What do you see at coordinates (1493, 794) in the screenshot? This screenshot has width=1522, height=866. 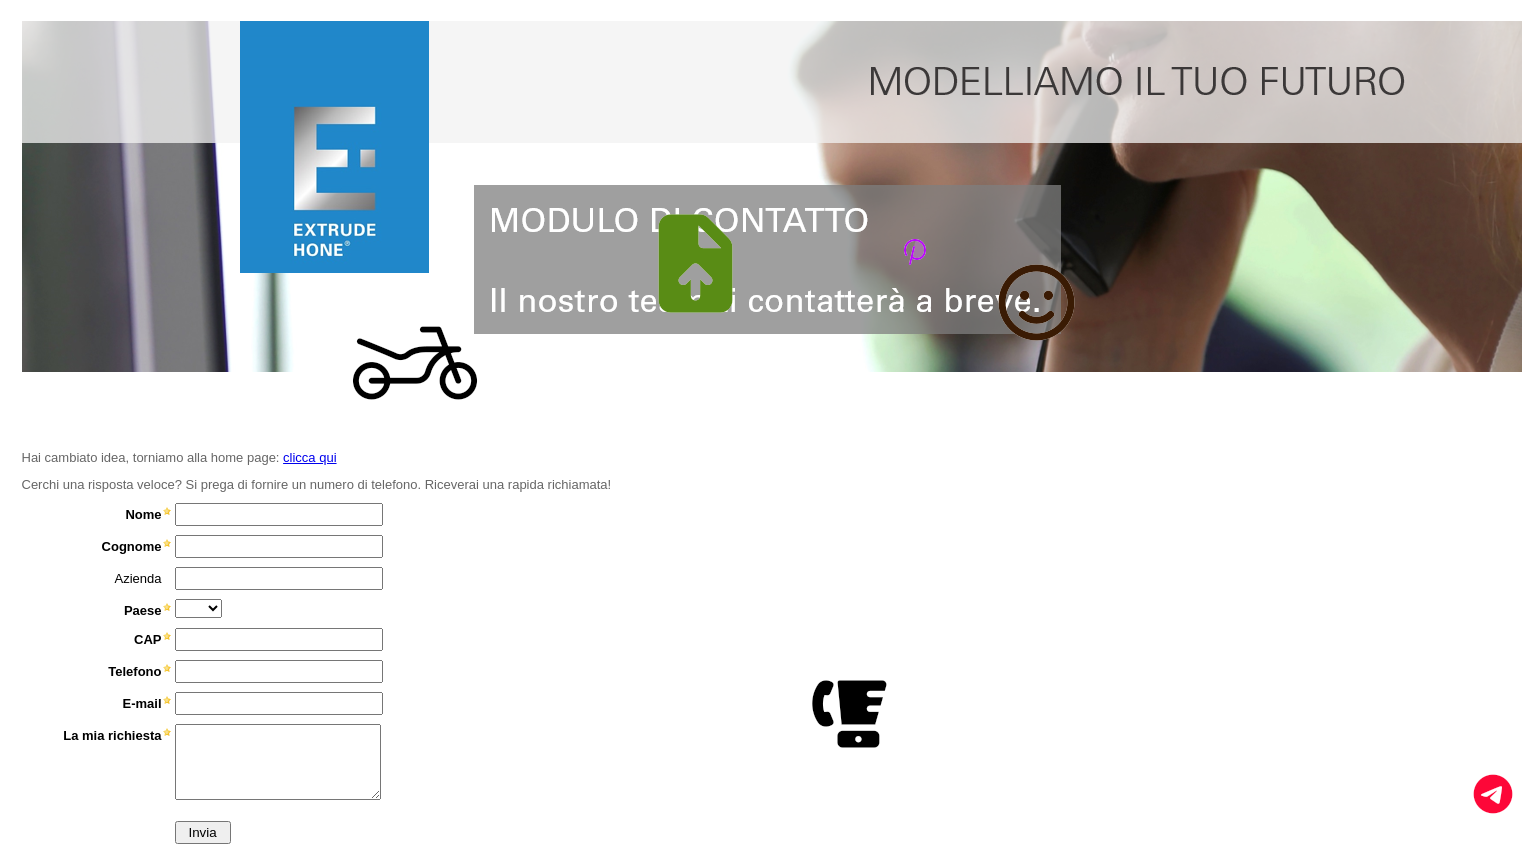 I see `open telegram messaging app` at bounding box center [1493, 794].